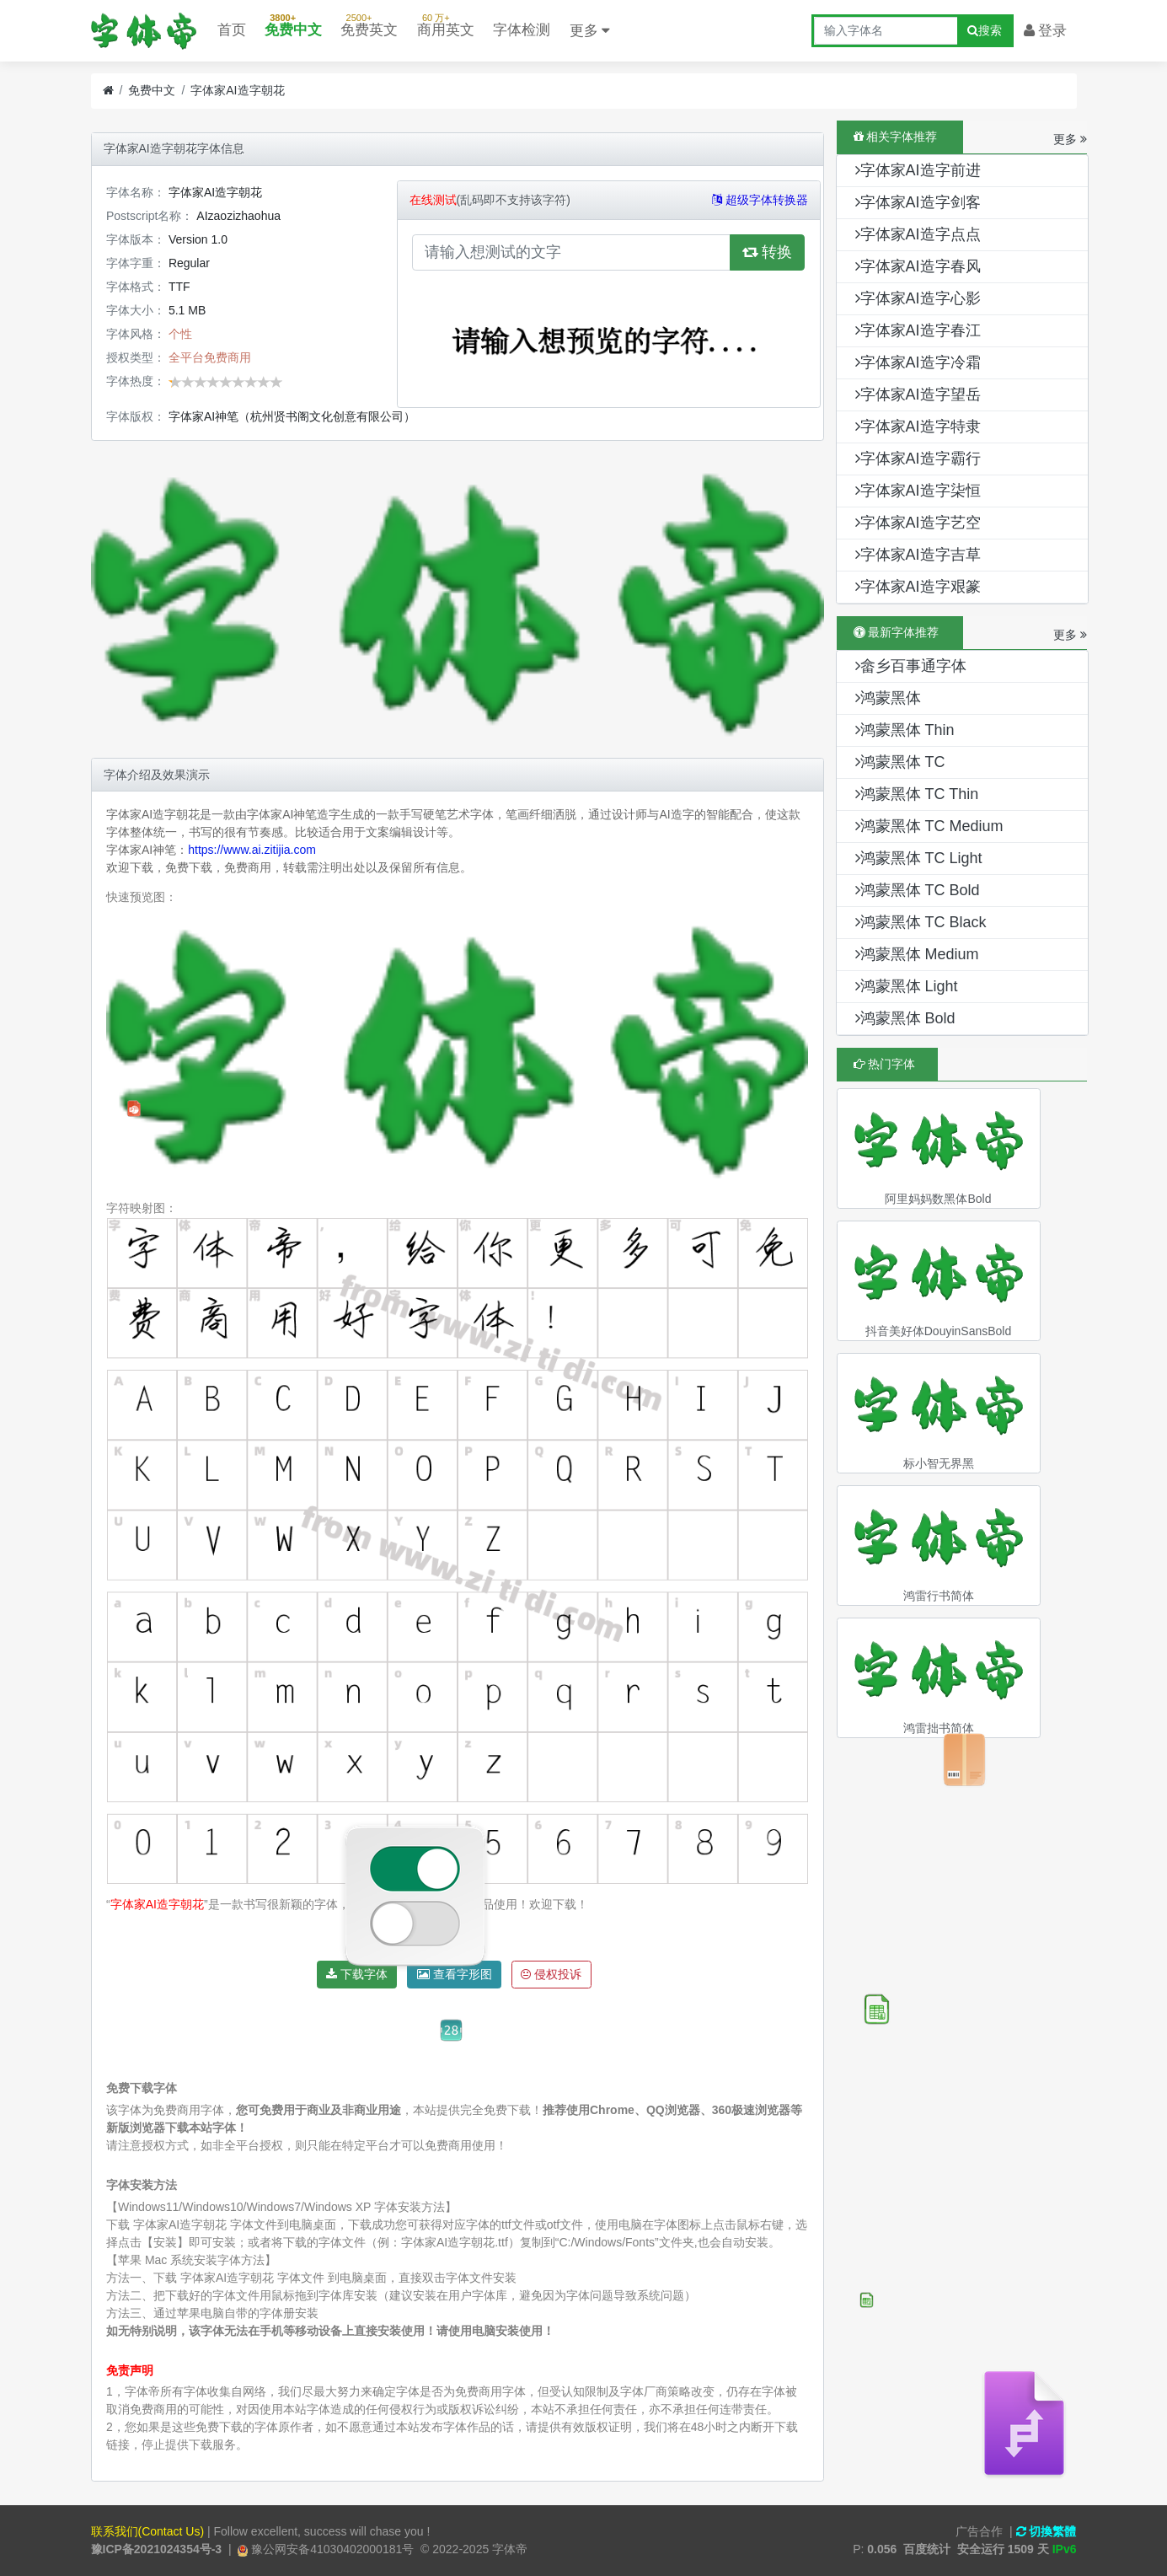 The width and height of the screenshot is (1167, 2576). Describe the element at coordinates (134, 1108) in the screenshot. I see `open a PowerPoint presentation file` at that location.